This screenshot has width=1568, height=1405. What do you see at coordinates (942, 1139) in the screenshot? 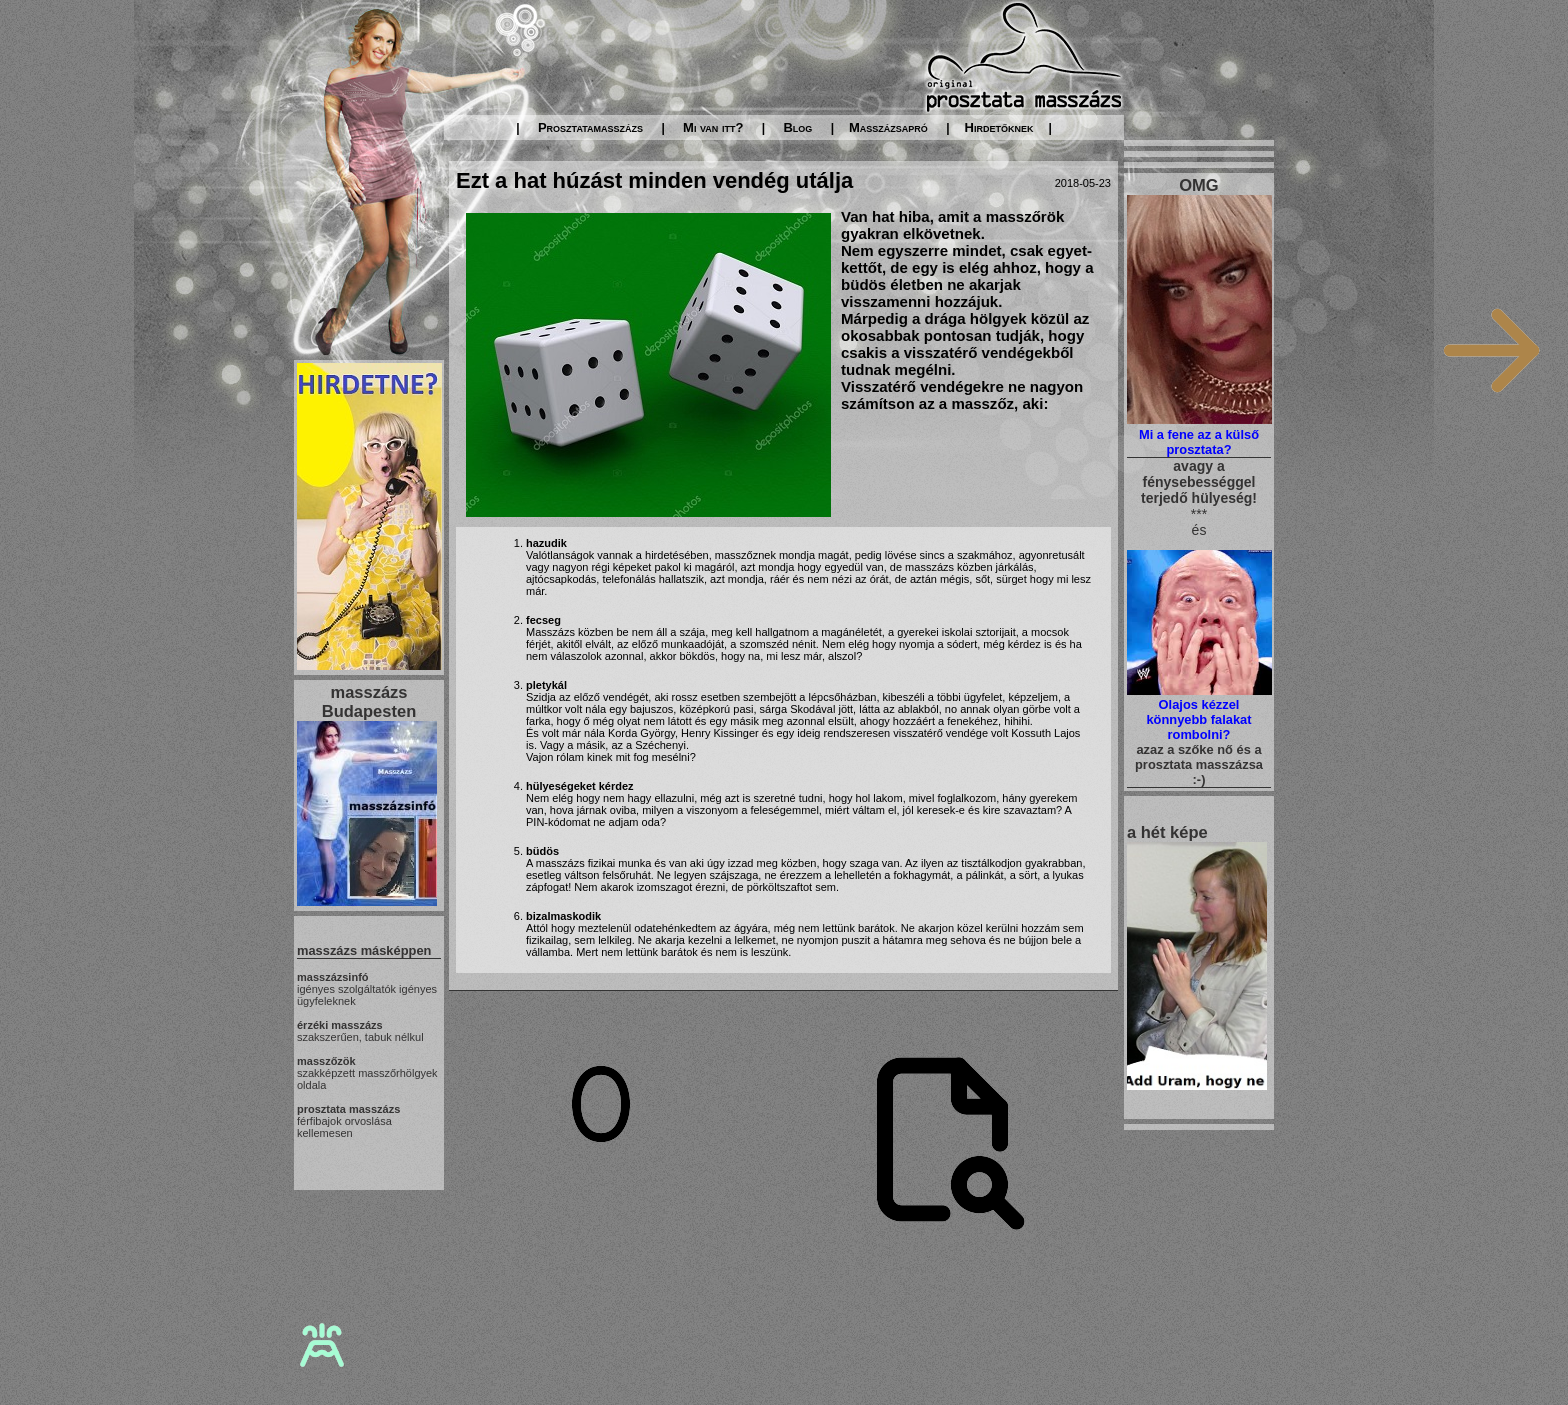
I see `search within a document` at bounding box center [942, 1139].